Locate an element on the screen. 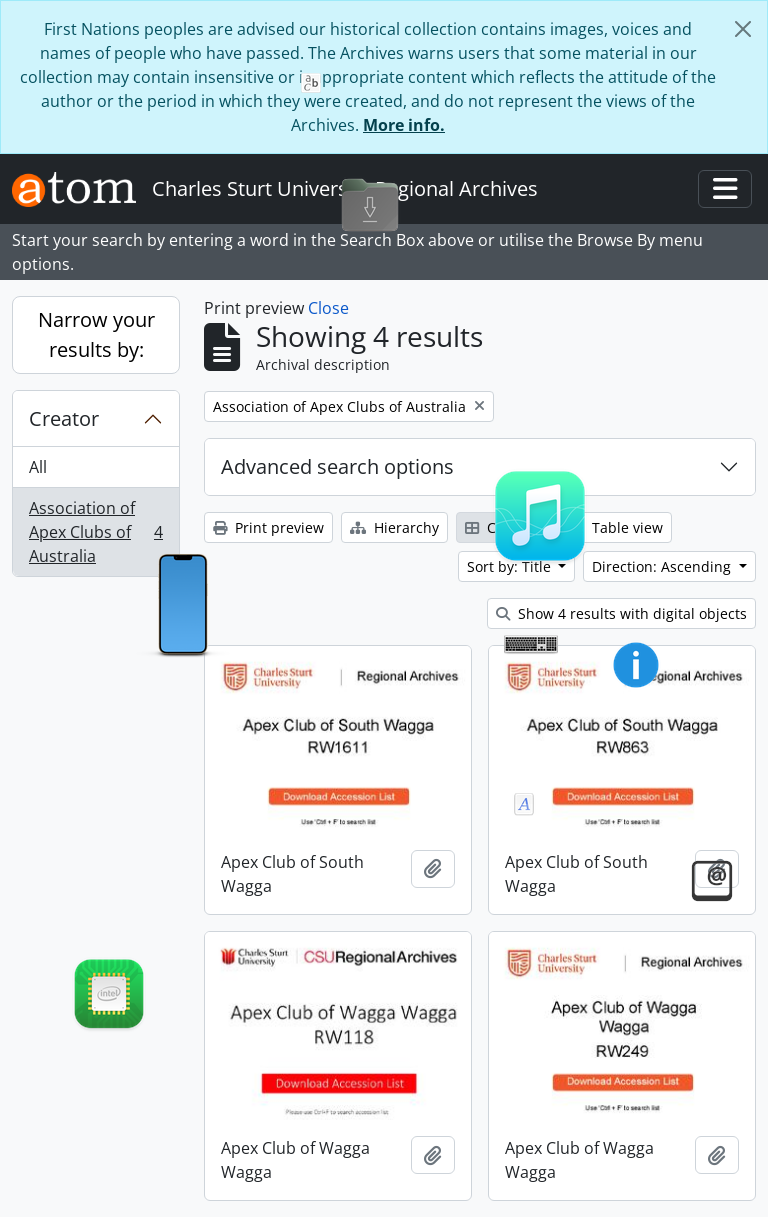 The image size is (768, 1217). view more information about this item is located at coordinates (636, 665).